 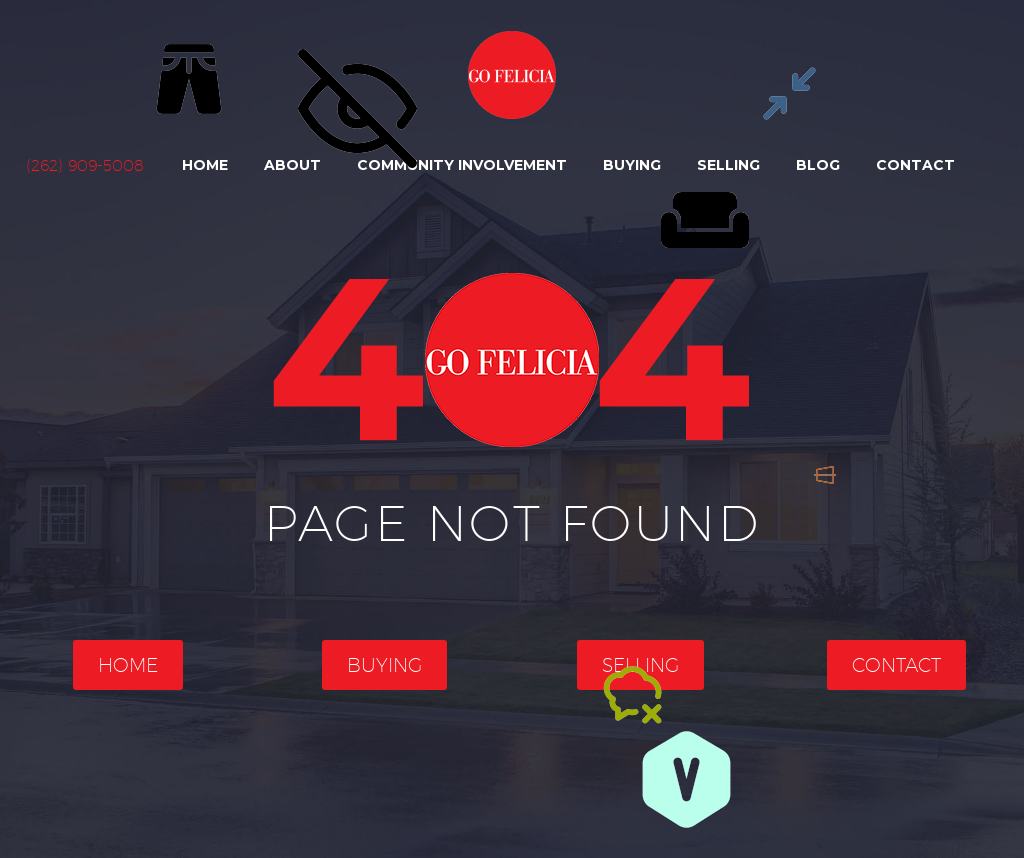 What do you see at coordinates (686, 779) in the screenshot?
I see `indicates version or variant selection` at bounding box center [686, 779].